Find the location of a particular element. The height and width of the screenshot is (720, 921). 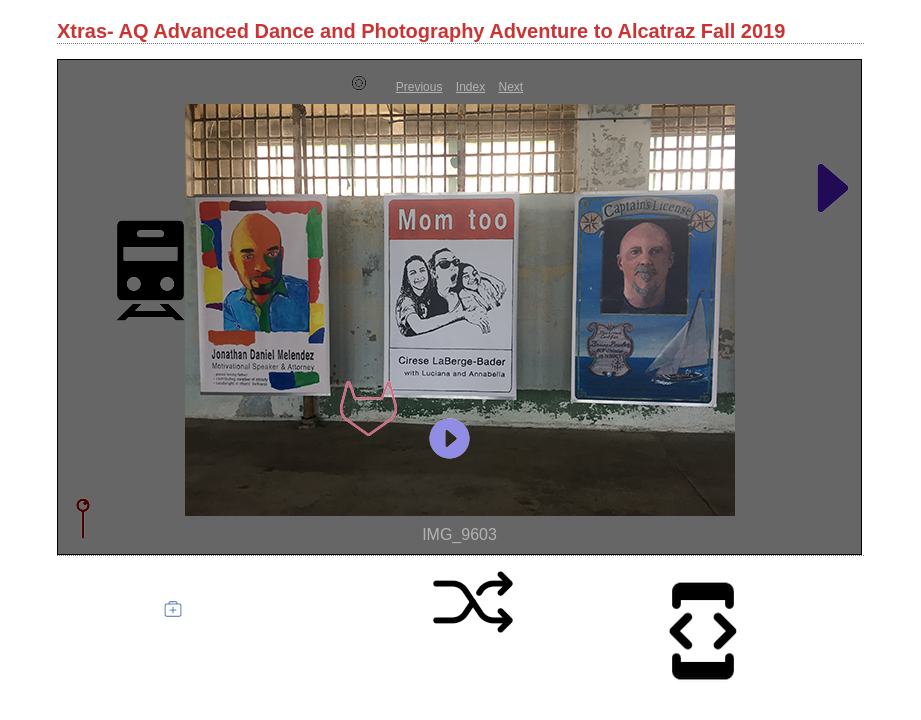

access developer mode settings is located at coordinates (703, 631).